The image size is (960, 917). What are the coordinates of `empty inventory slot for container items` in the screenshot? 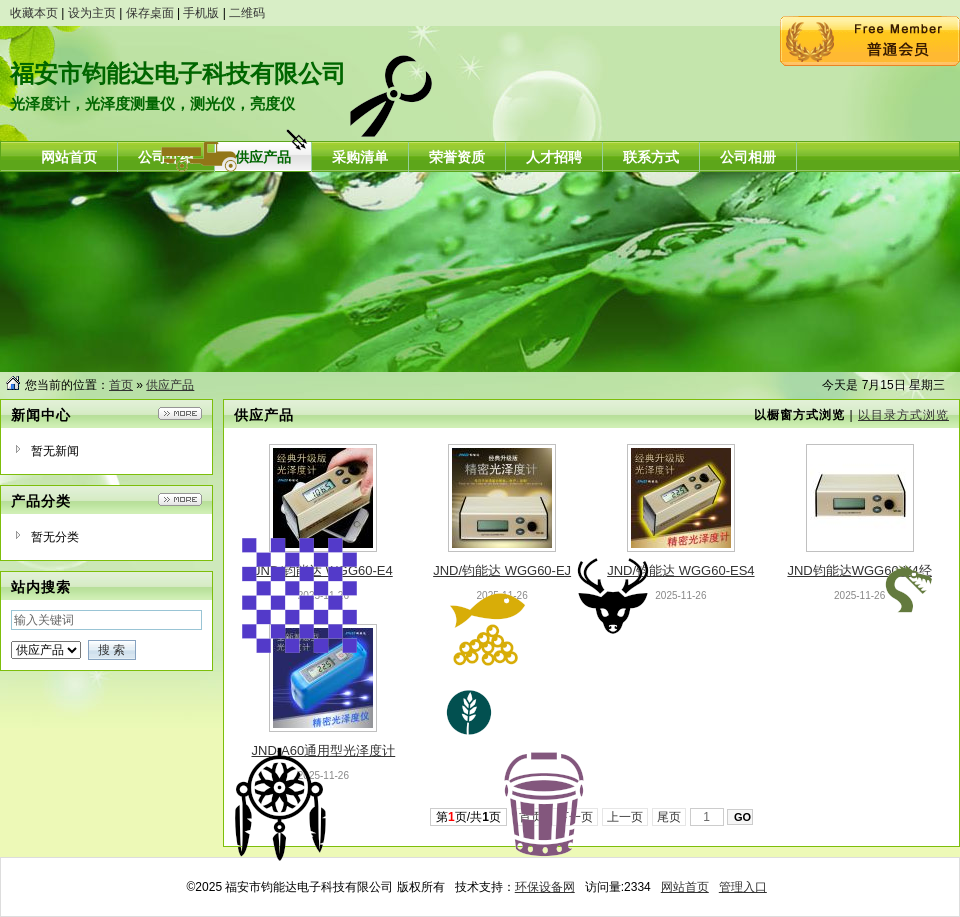 It's located at (544, 801).